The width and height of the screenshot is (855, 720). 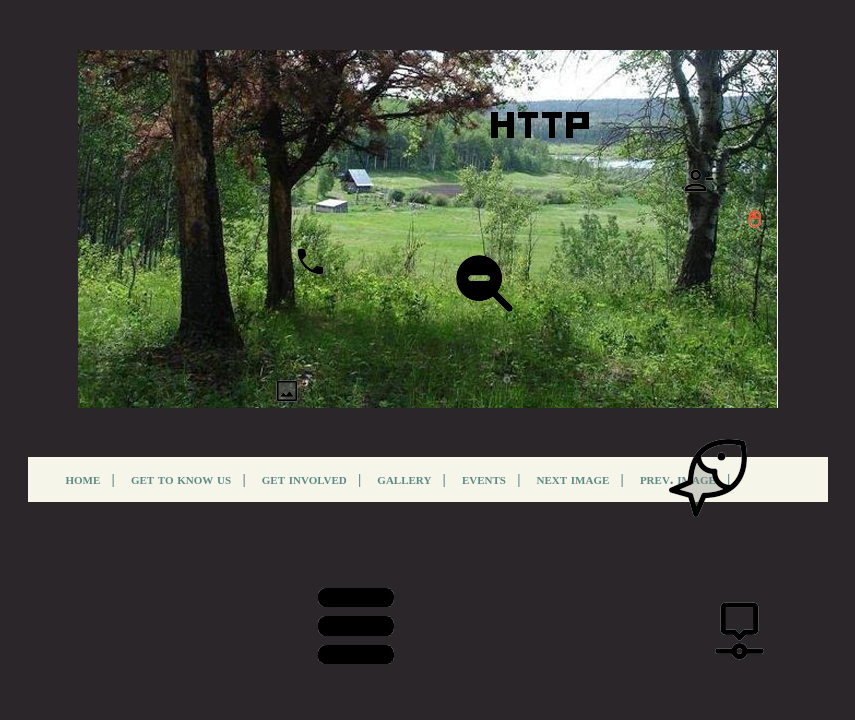 I want to click on view data in row format, so click(x=356, y=626).